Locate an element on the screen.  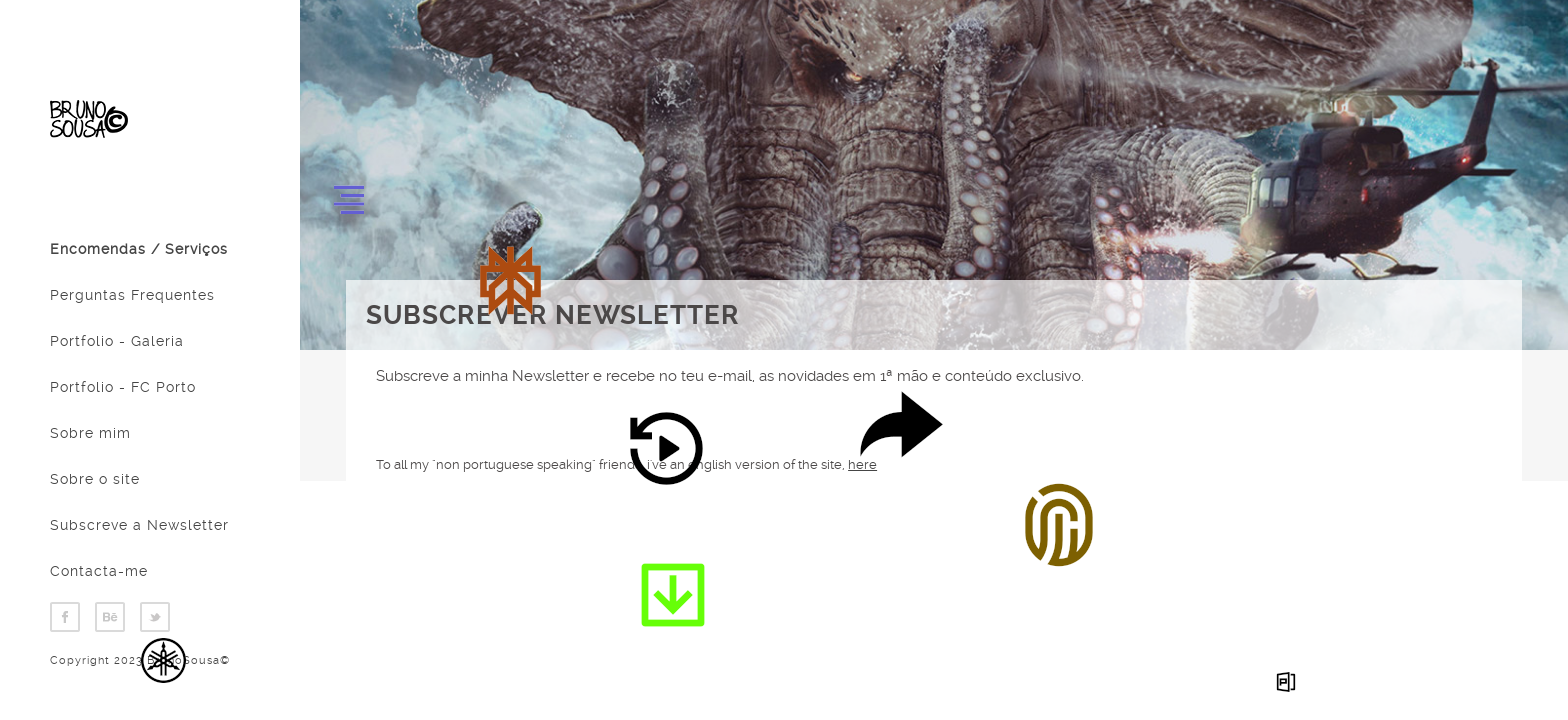
view memories or flashback content is located at coordinates (666, 448).